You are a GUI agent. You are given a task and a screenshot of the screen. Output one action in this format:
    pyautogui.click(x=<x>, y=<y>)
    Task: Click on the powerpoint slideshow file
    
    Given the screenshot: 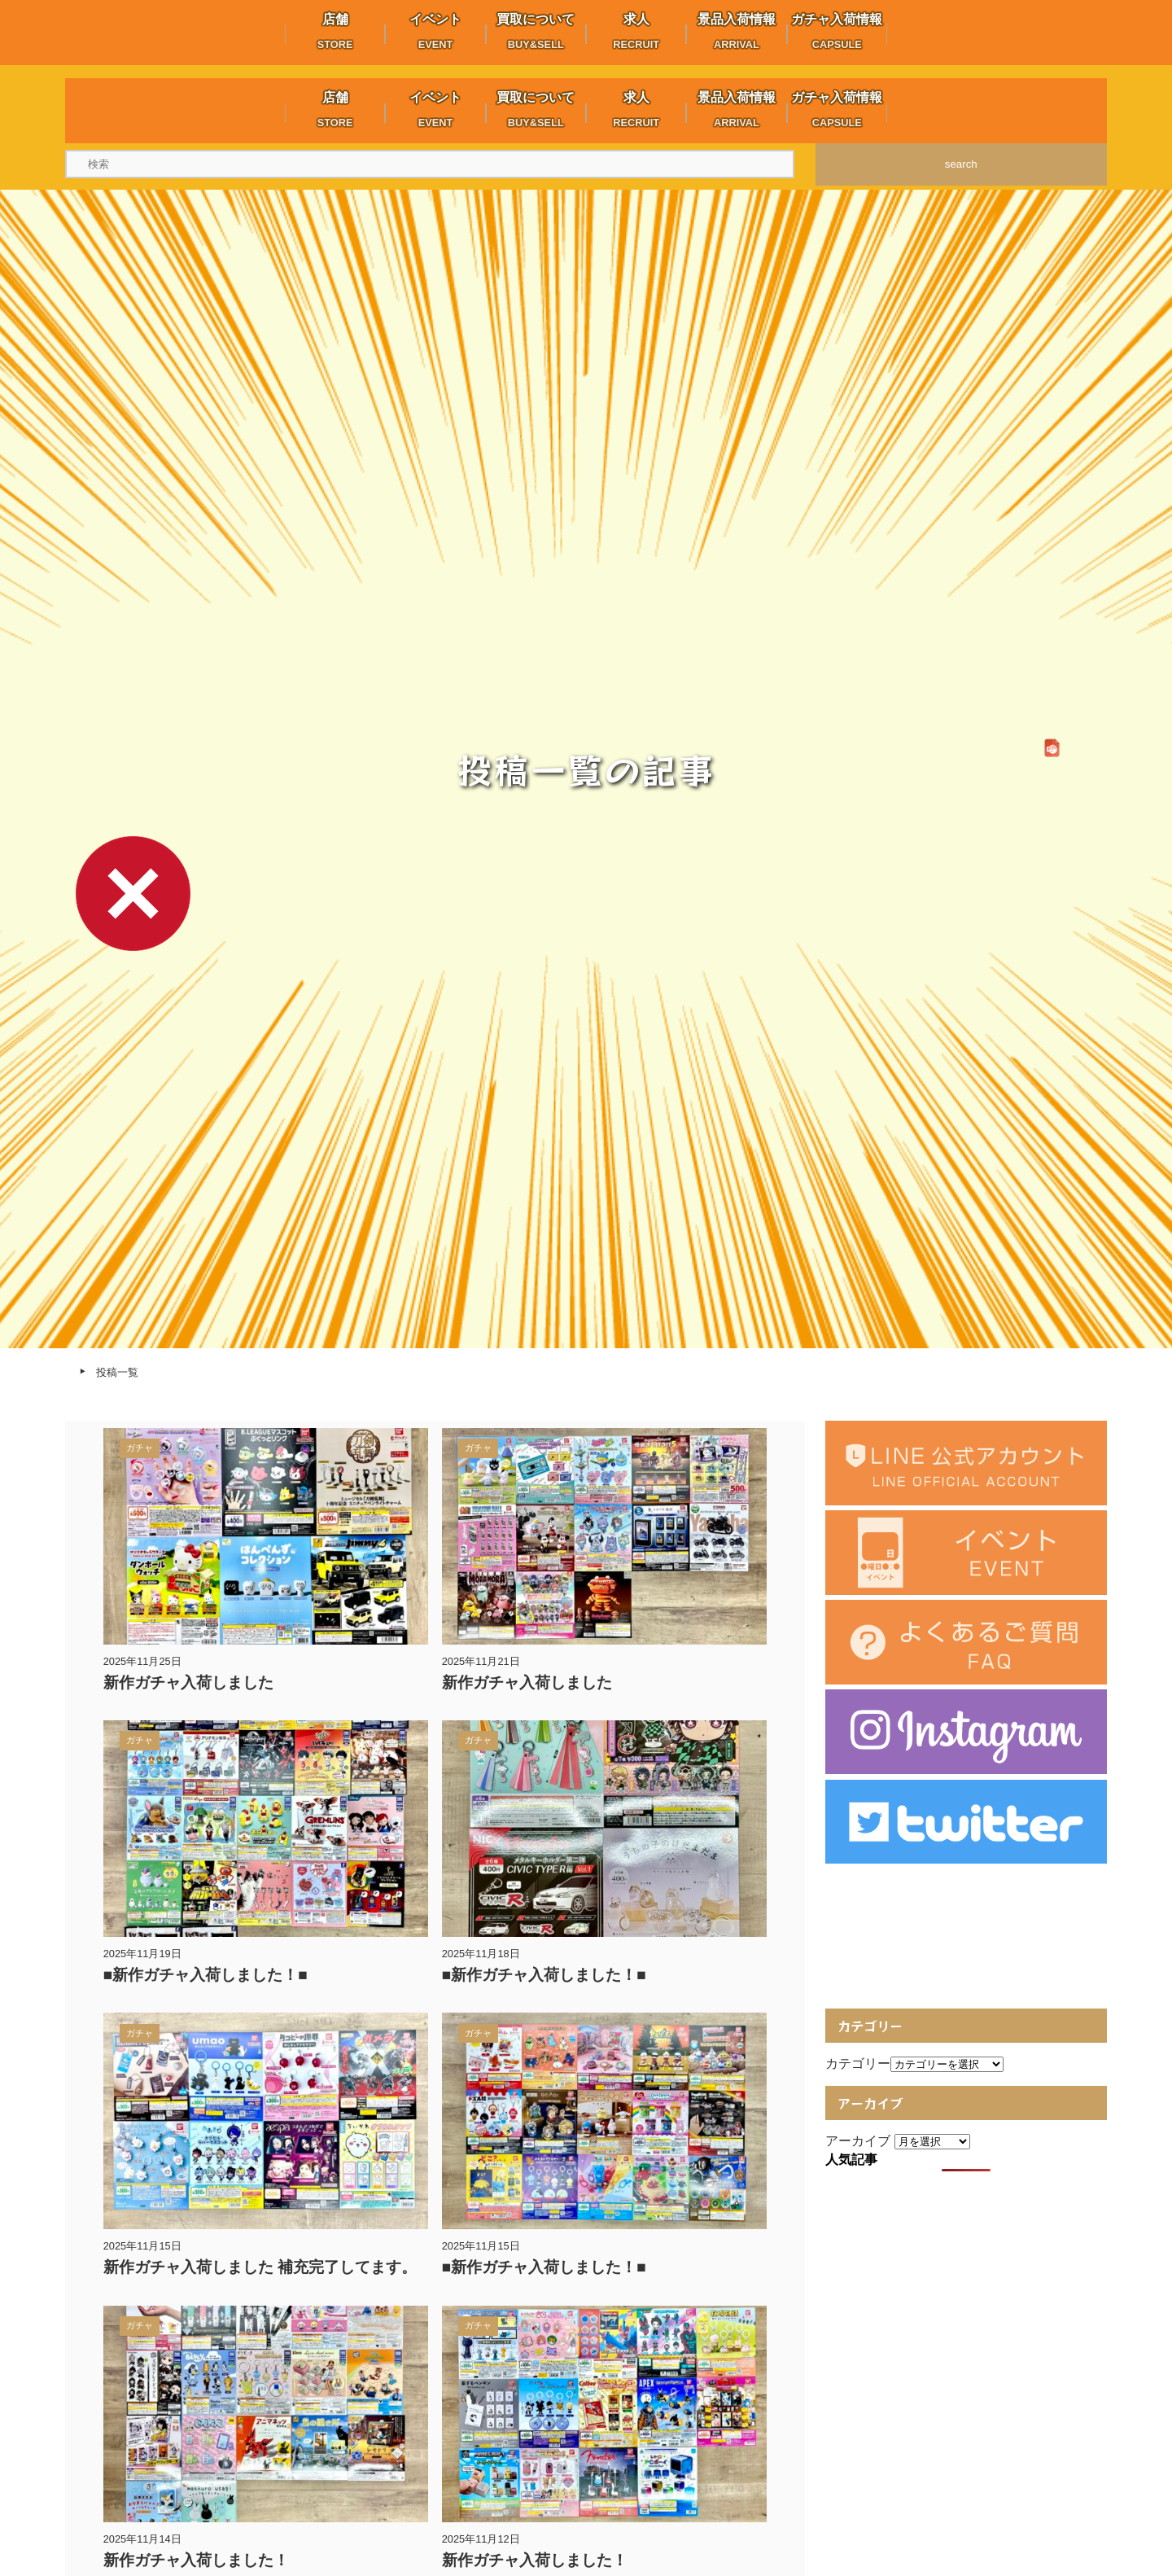 What is the action you would take?
    pyautogui.click(x=1052, y=747)
    